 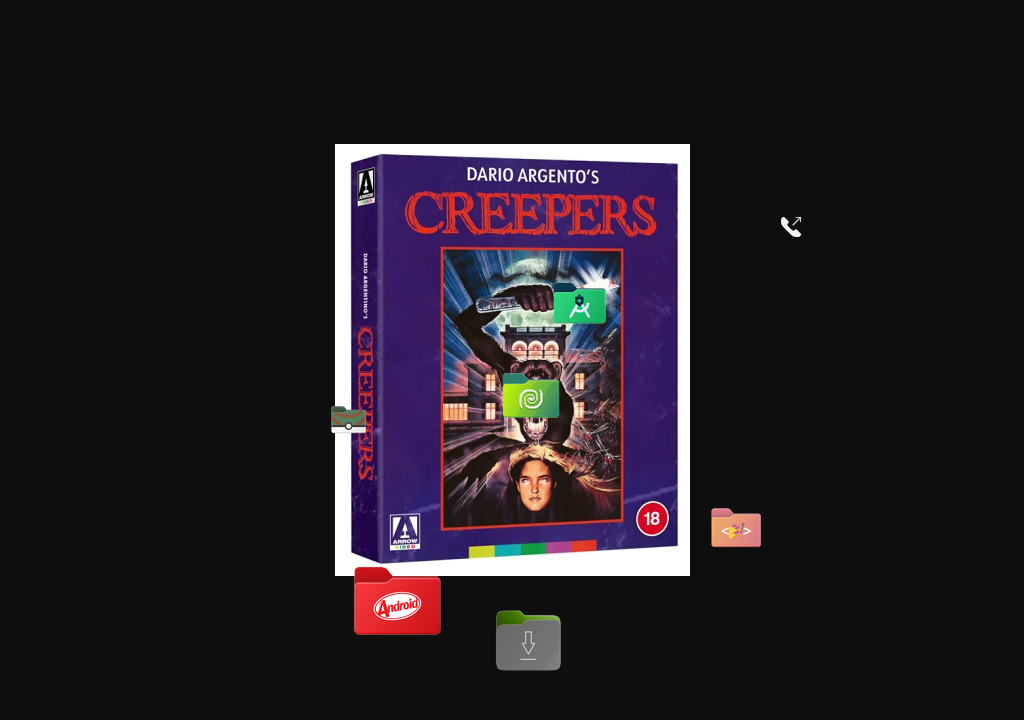 I want to click on folder containing styled-components files, so click(x=736, y=529).